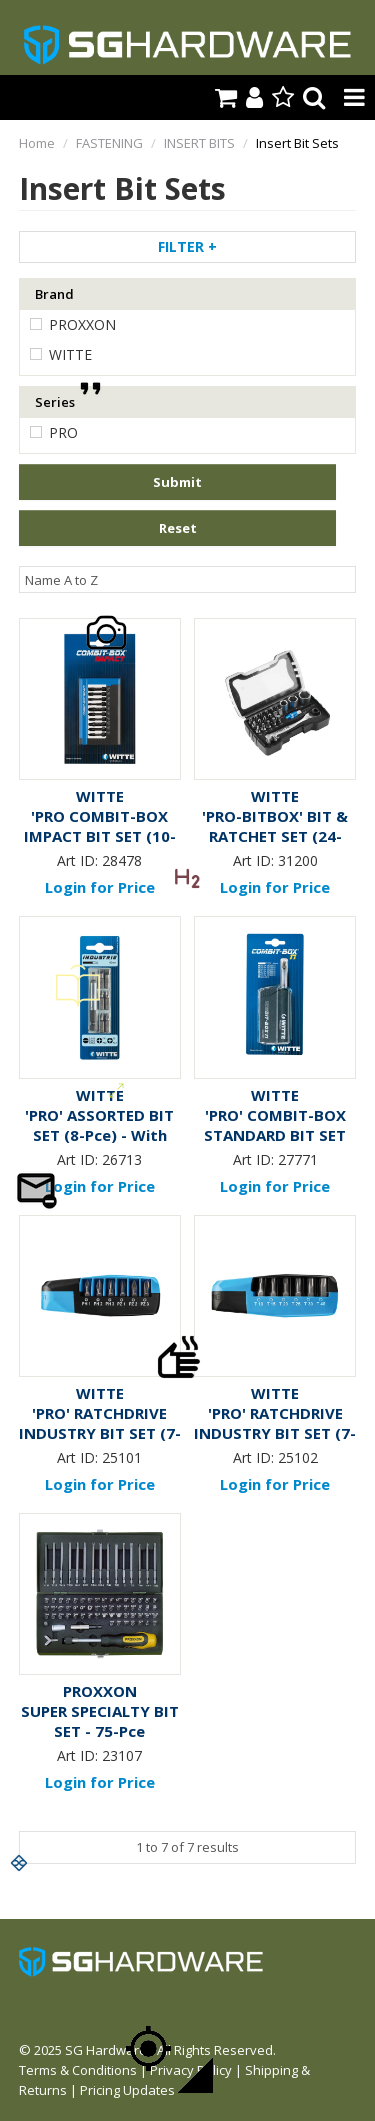  I want to click on format text as heading level 2, so click(186, 878).